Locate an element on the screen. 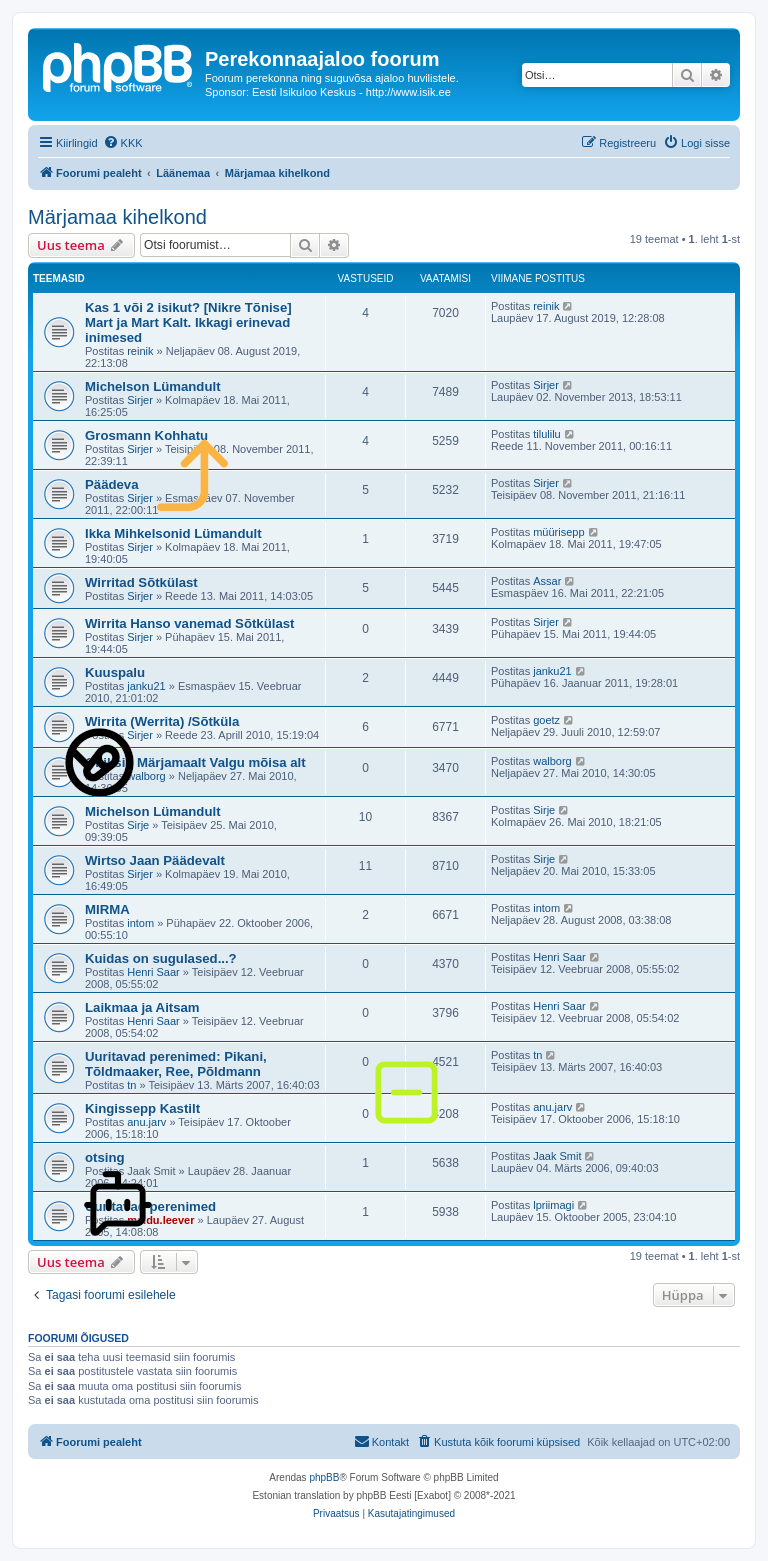  open steam gaming platform is located at coordinates (99, 762).